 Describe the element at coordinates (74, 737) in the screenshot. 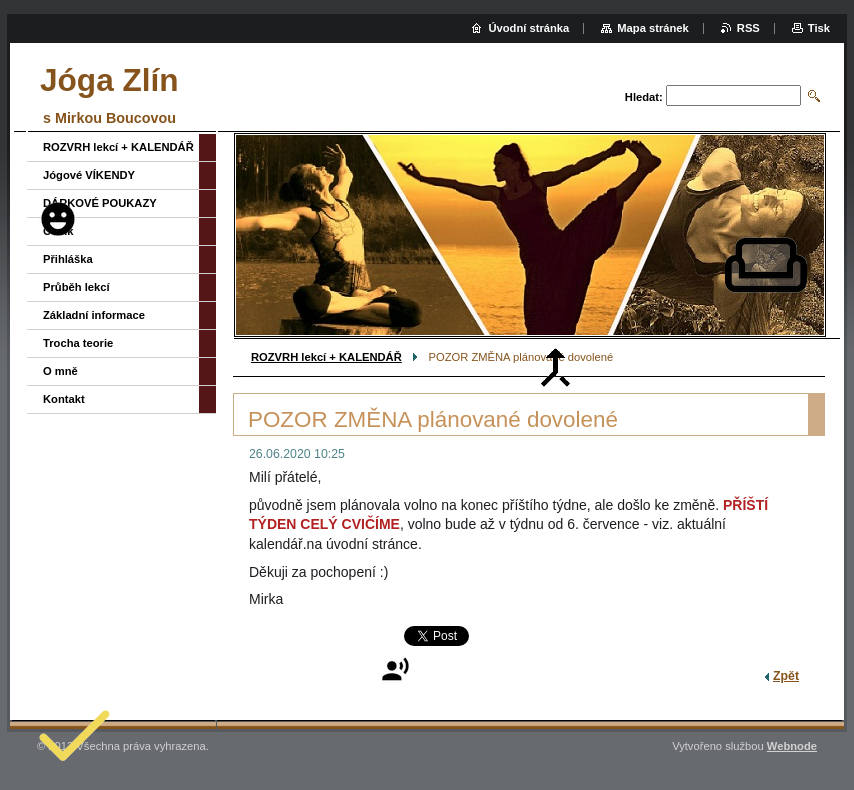

I see `confirm or submit an action` at that location.